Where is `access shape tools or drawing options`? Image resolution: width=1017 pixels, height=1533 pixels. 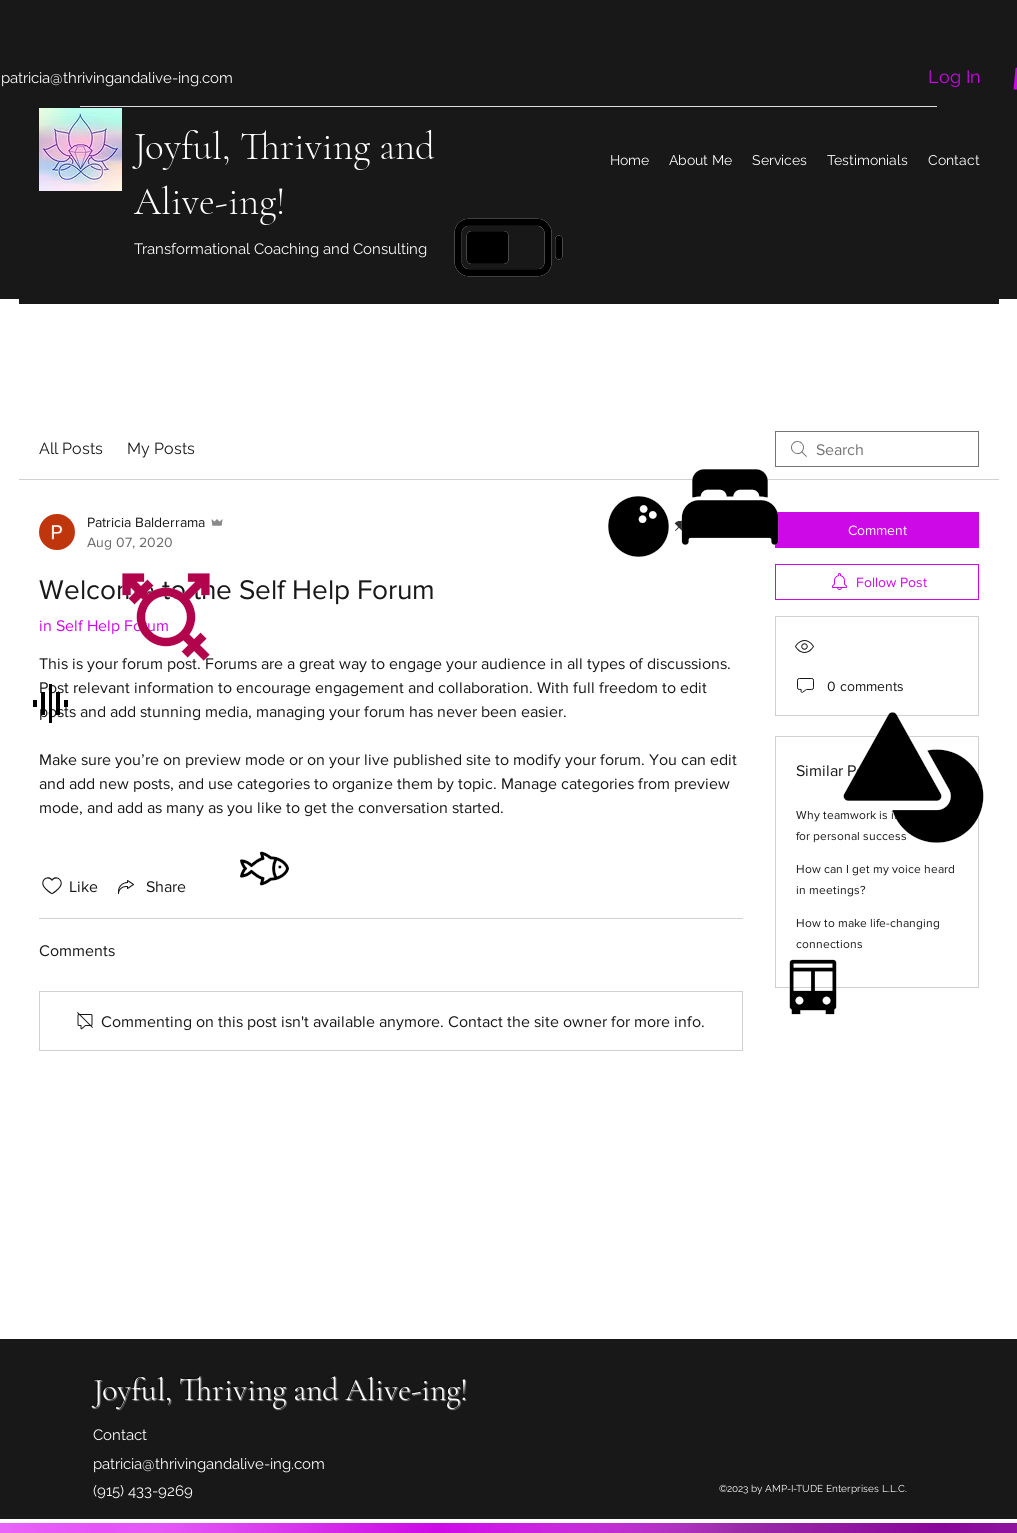 access shape tools or drawing options is located at coordinates (913, 777).